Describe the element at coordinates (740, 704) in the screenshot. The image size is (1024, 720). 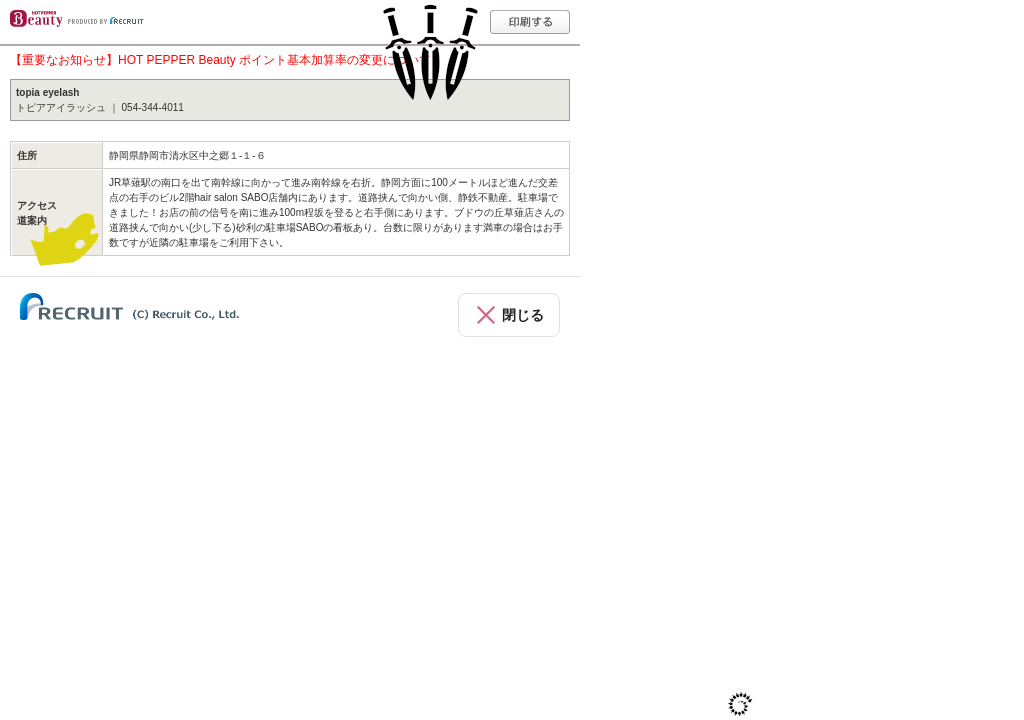
I see `indicates spine or vertebral health status in a game` at that location.